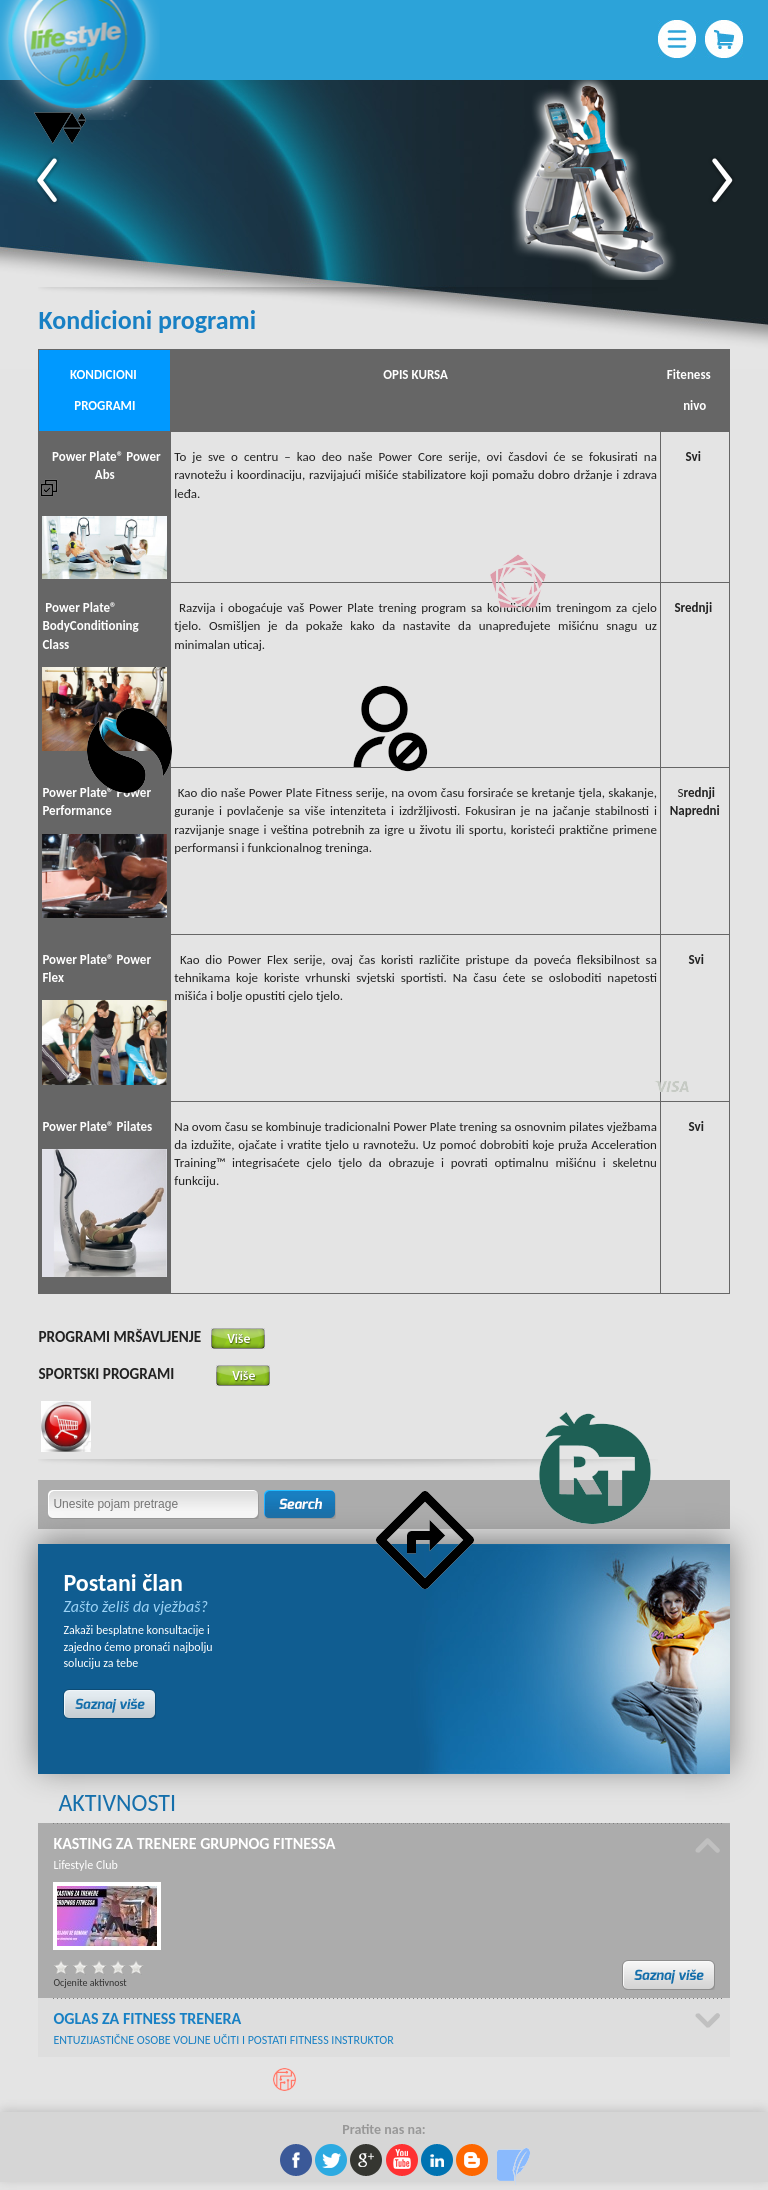  I want to click on visa payment method accepted, so click(671, 1086).